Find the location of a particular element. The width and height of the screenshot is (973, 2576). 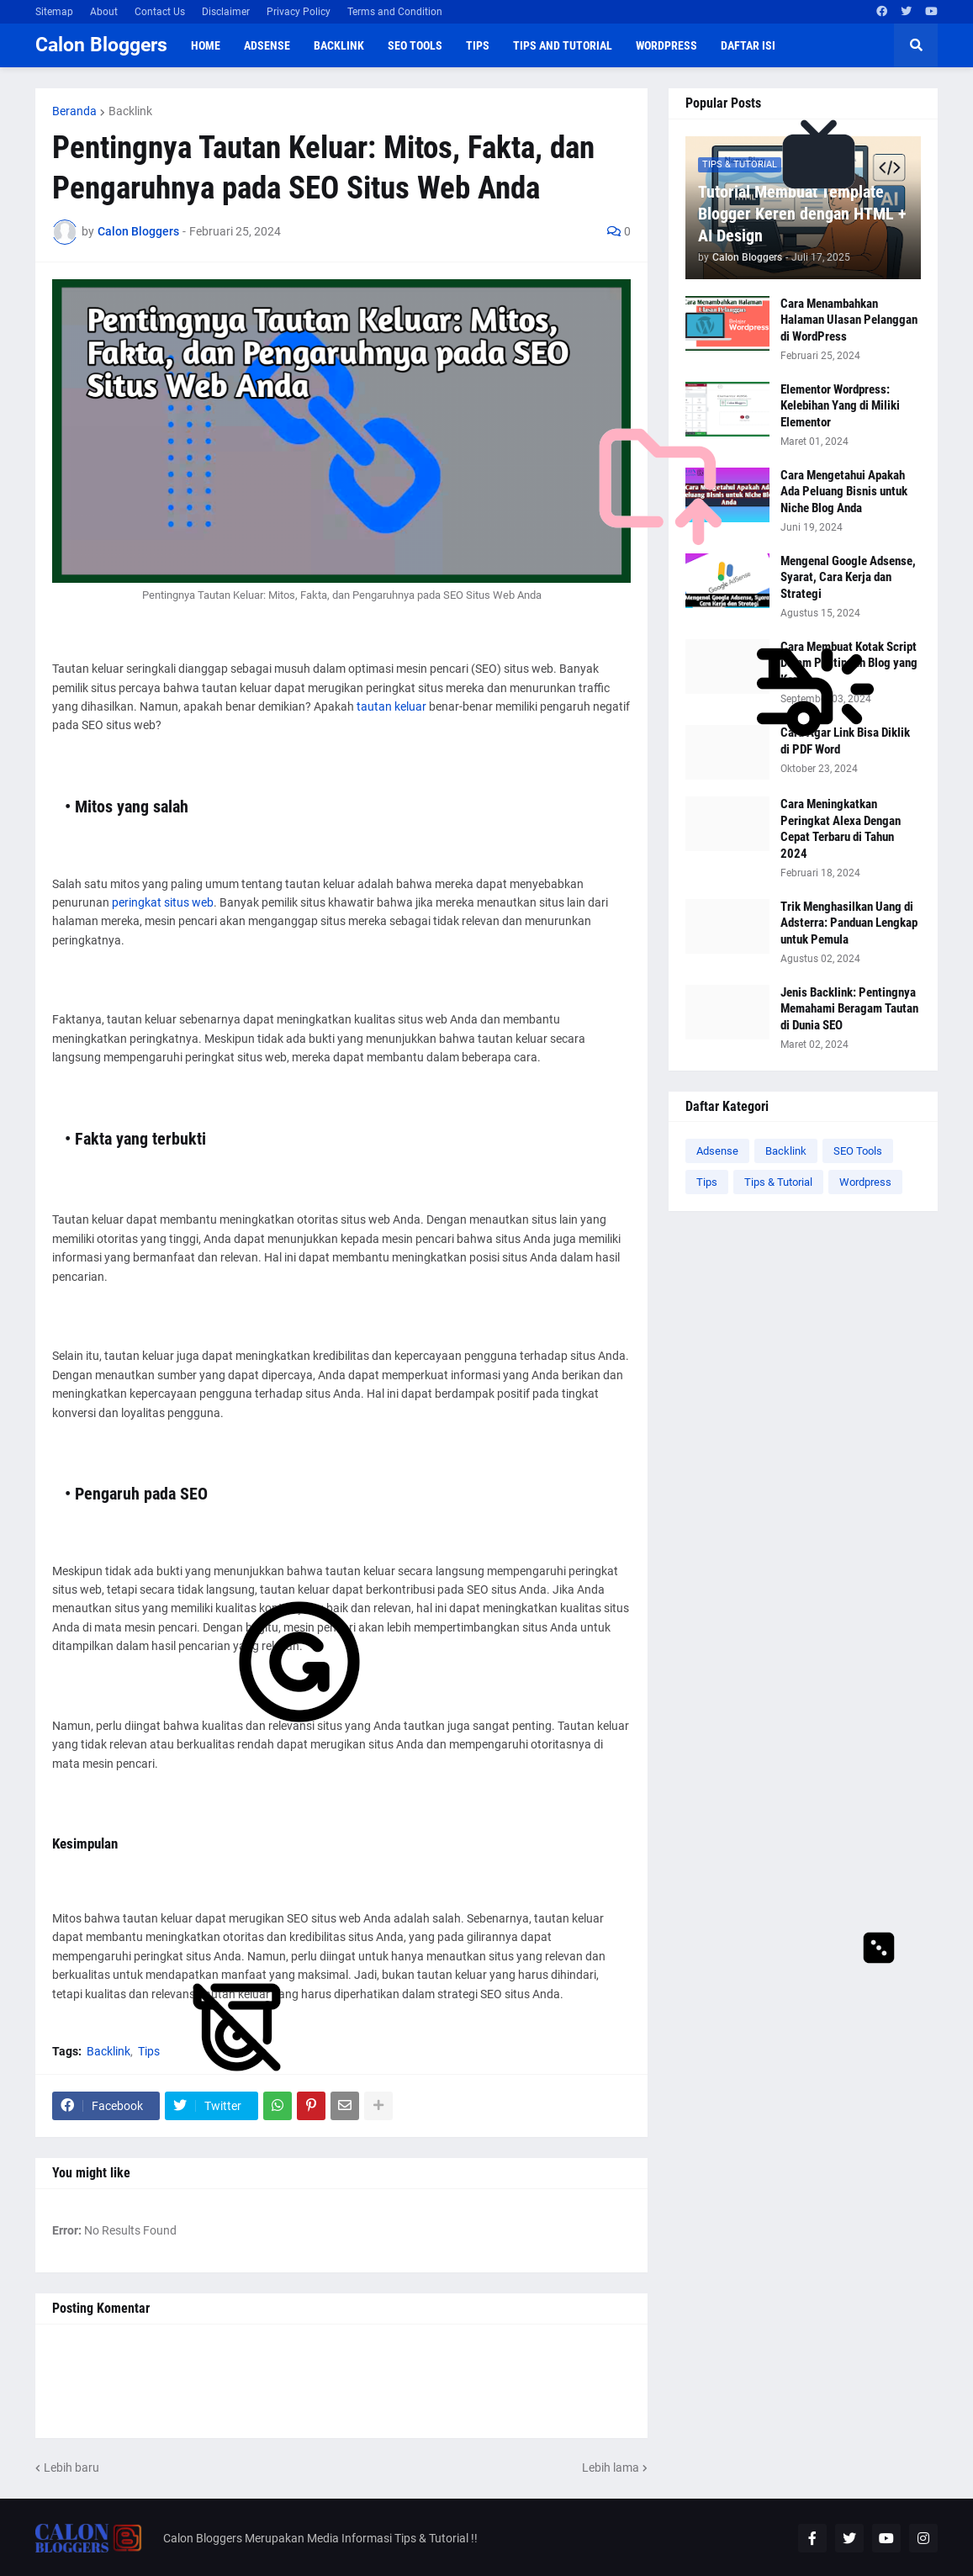

upload file to folder is located at coordinates (658, 481).